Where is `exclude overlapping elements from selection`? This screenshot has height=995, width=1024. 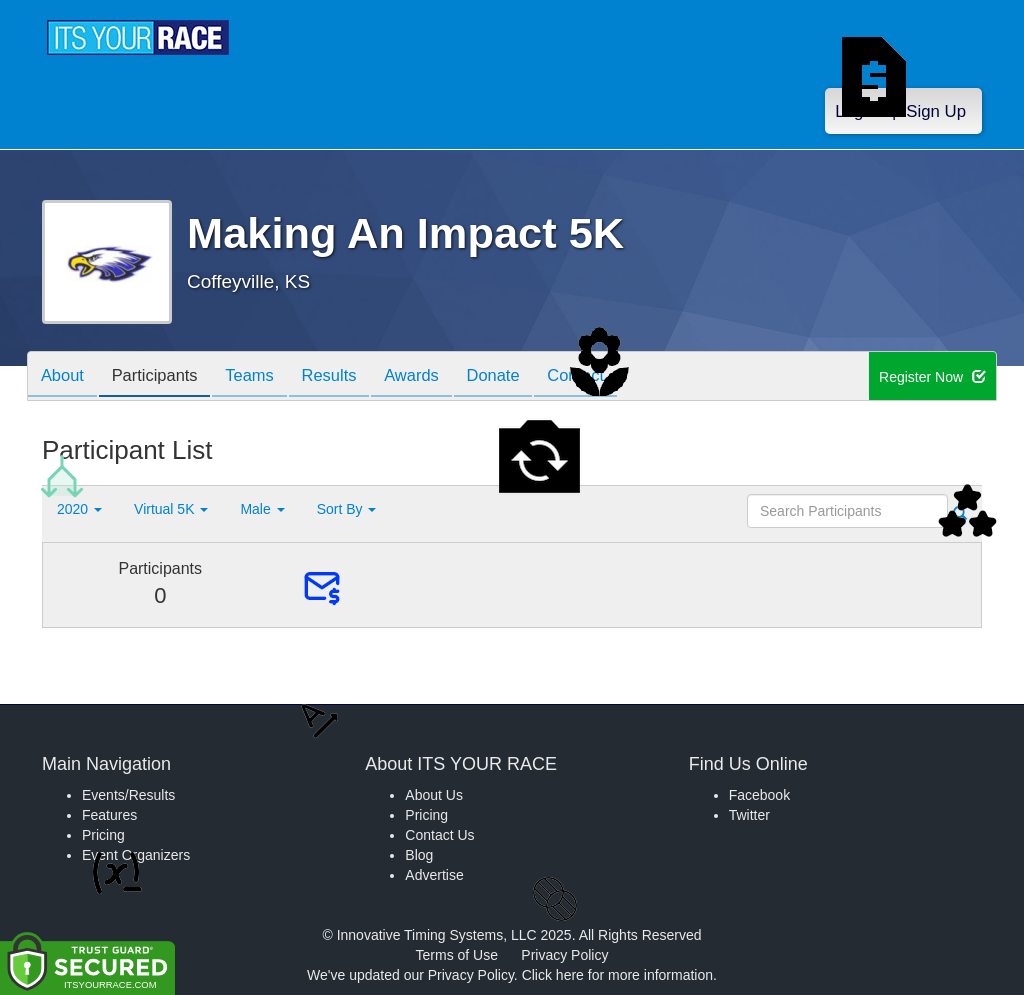 exclude overlapping elements from selection is located at coordinates (555, 899).